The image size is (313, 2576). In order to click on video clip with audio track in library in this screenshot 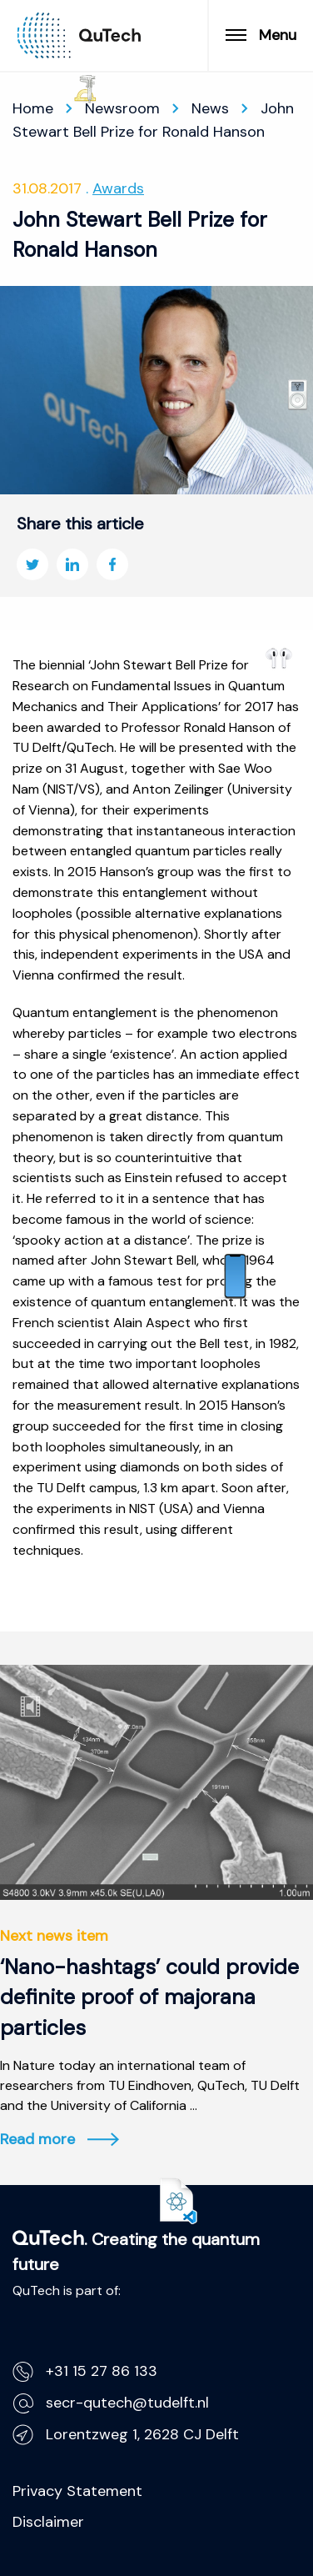, I will do `click(30, 1706)`.